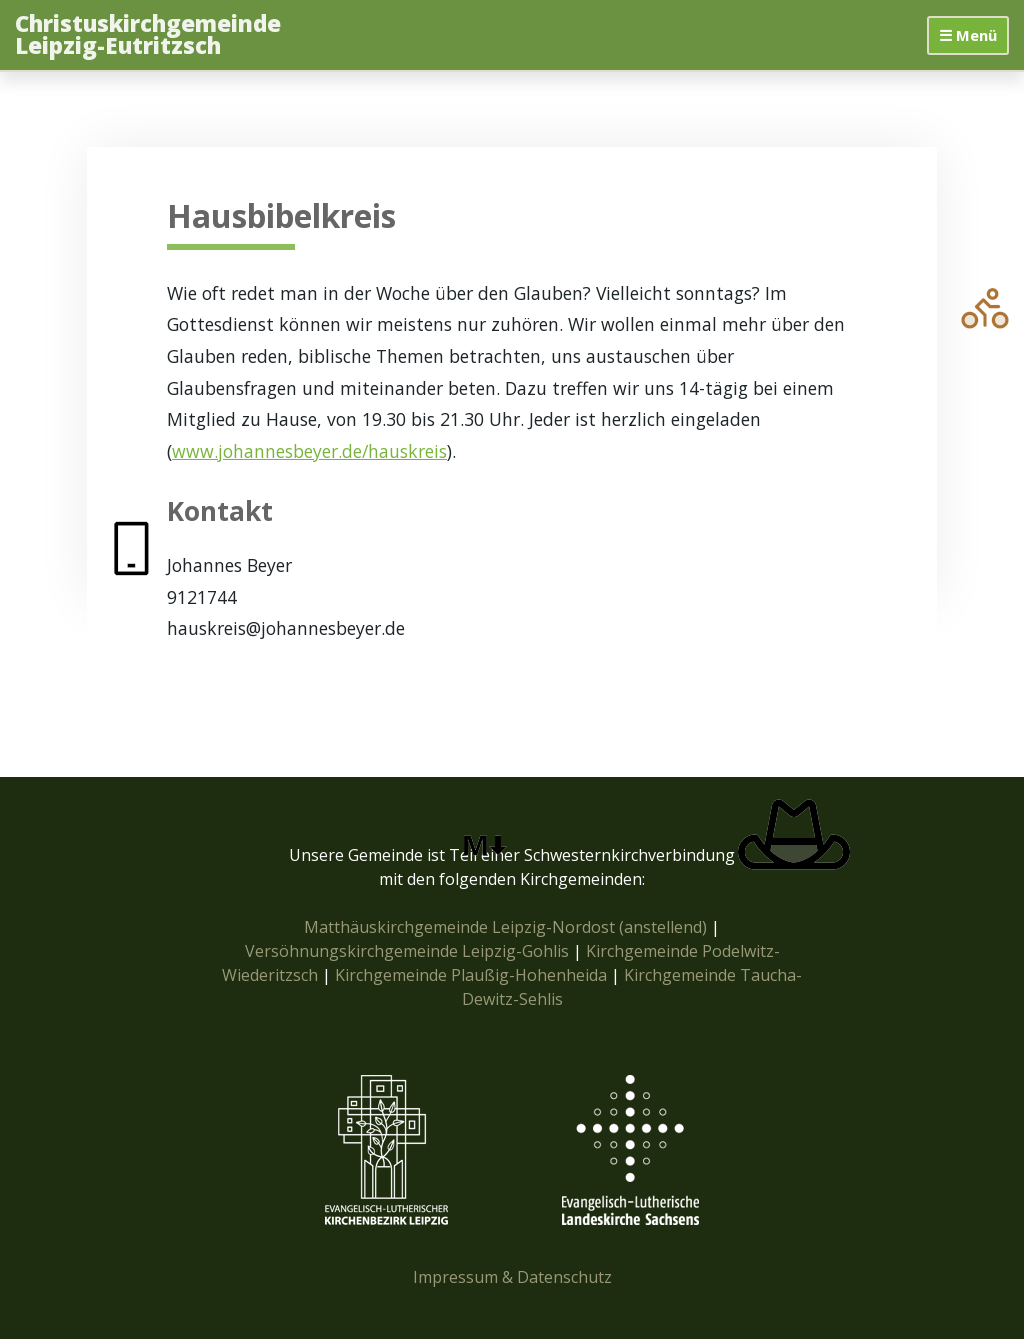  Describe the element at coordinates (794, 838) in the screenshot. I see `select western or country theme` at that location.